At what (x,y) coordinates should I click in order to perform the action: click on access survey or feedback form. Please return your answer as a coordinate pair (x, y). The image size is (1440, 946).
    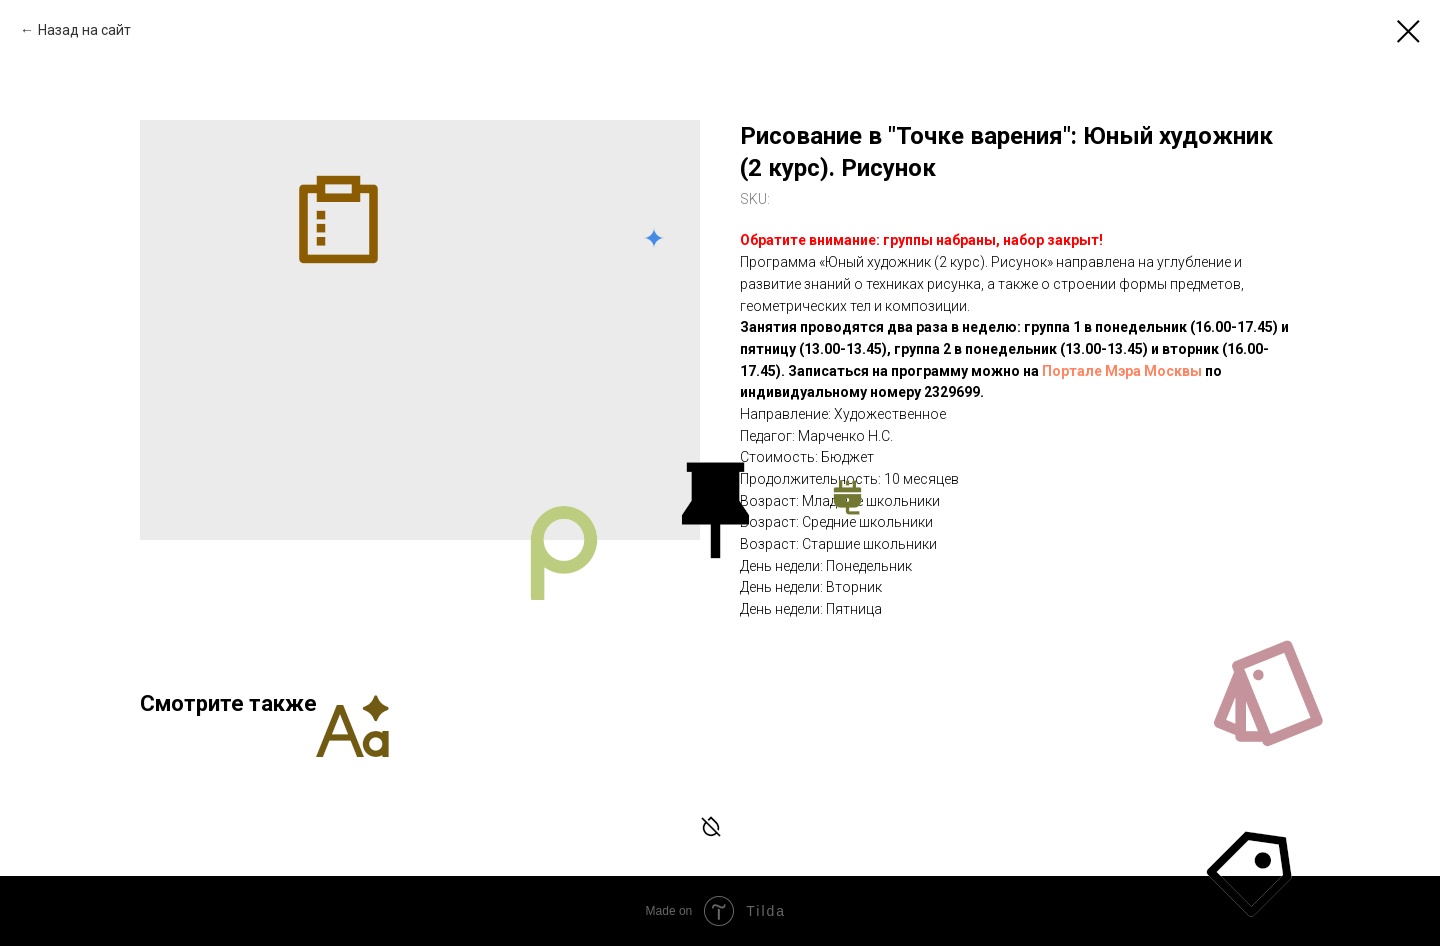
    Looking at the image, I should click on (338, 219).